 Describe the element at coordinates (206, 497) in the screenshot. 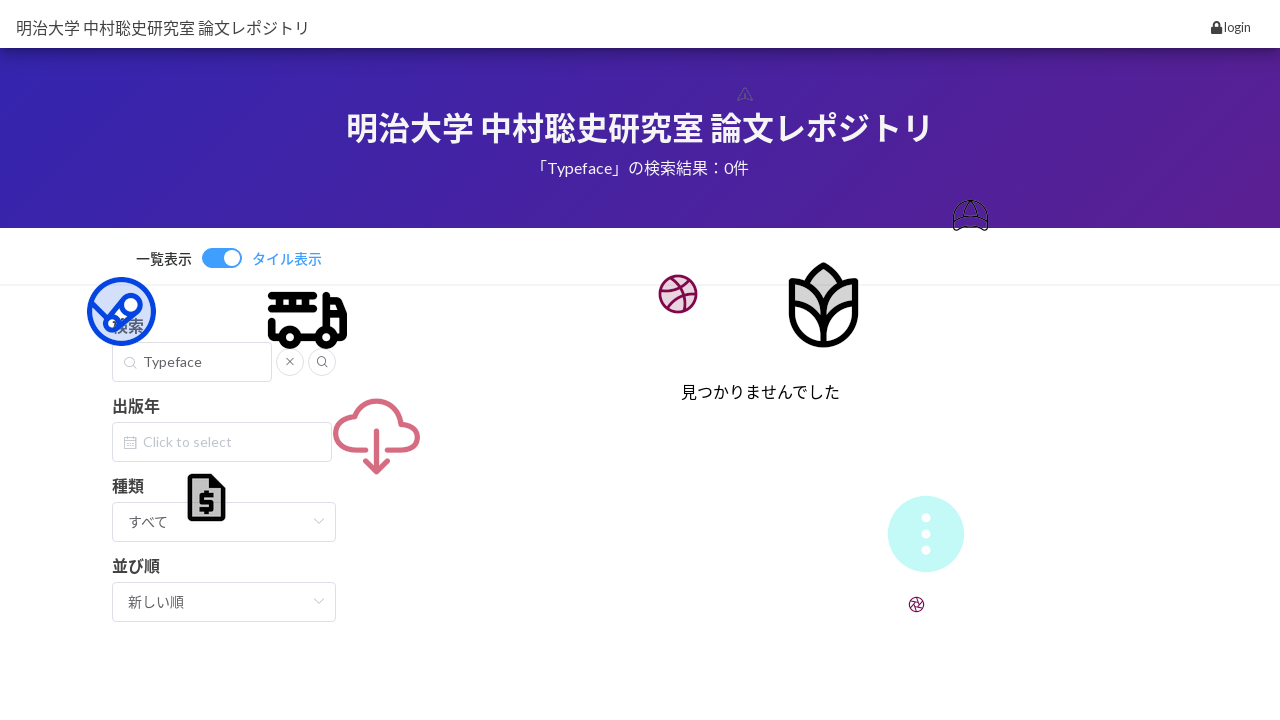

I see `request a price quote or estimate` at that location.